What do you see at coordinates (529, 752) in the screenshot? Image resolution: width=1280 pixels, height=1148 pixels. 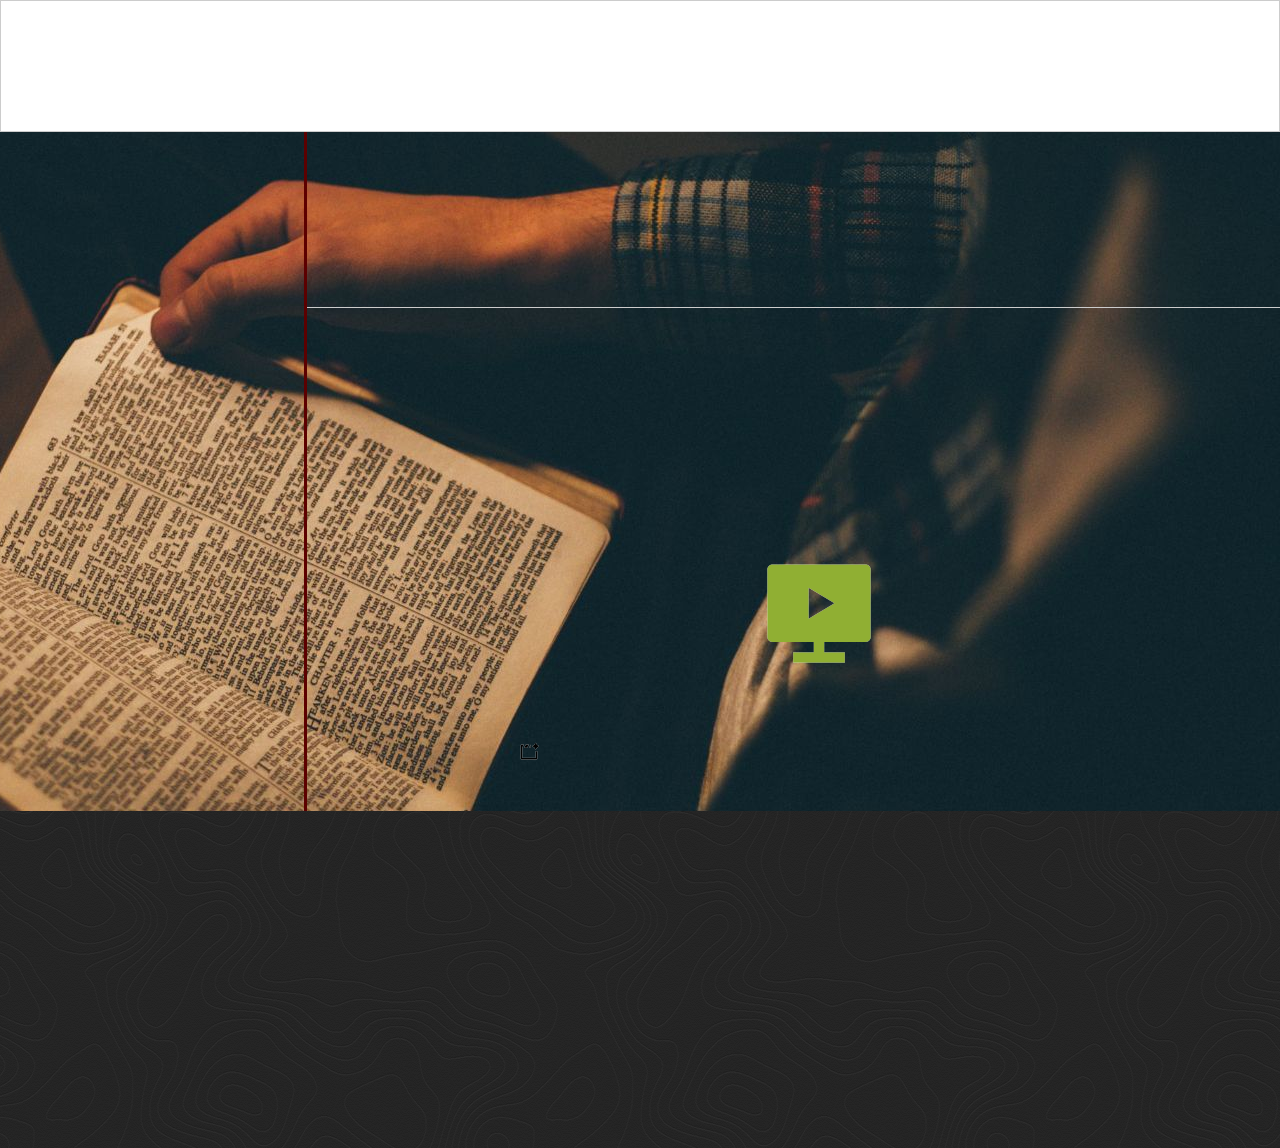 I see `generate video content using AI` at bounding box center [529, 752].